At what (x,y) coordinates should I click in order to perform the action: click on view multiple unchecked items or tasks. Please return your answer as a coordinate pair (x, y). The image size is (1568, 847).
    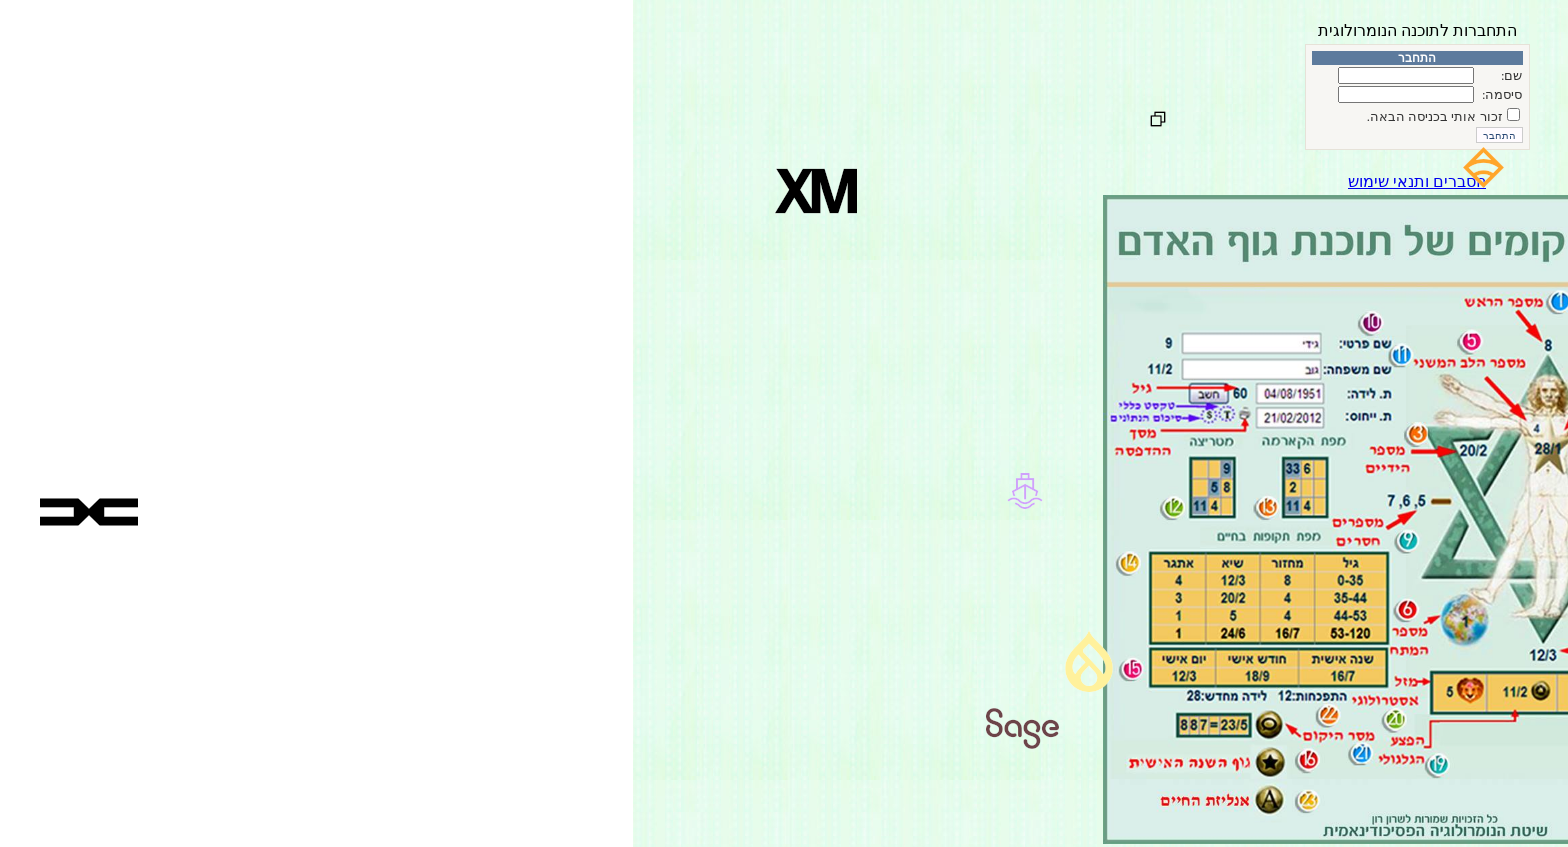
    Looking at the image, I should click on (1158, 119).